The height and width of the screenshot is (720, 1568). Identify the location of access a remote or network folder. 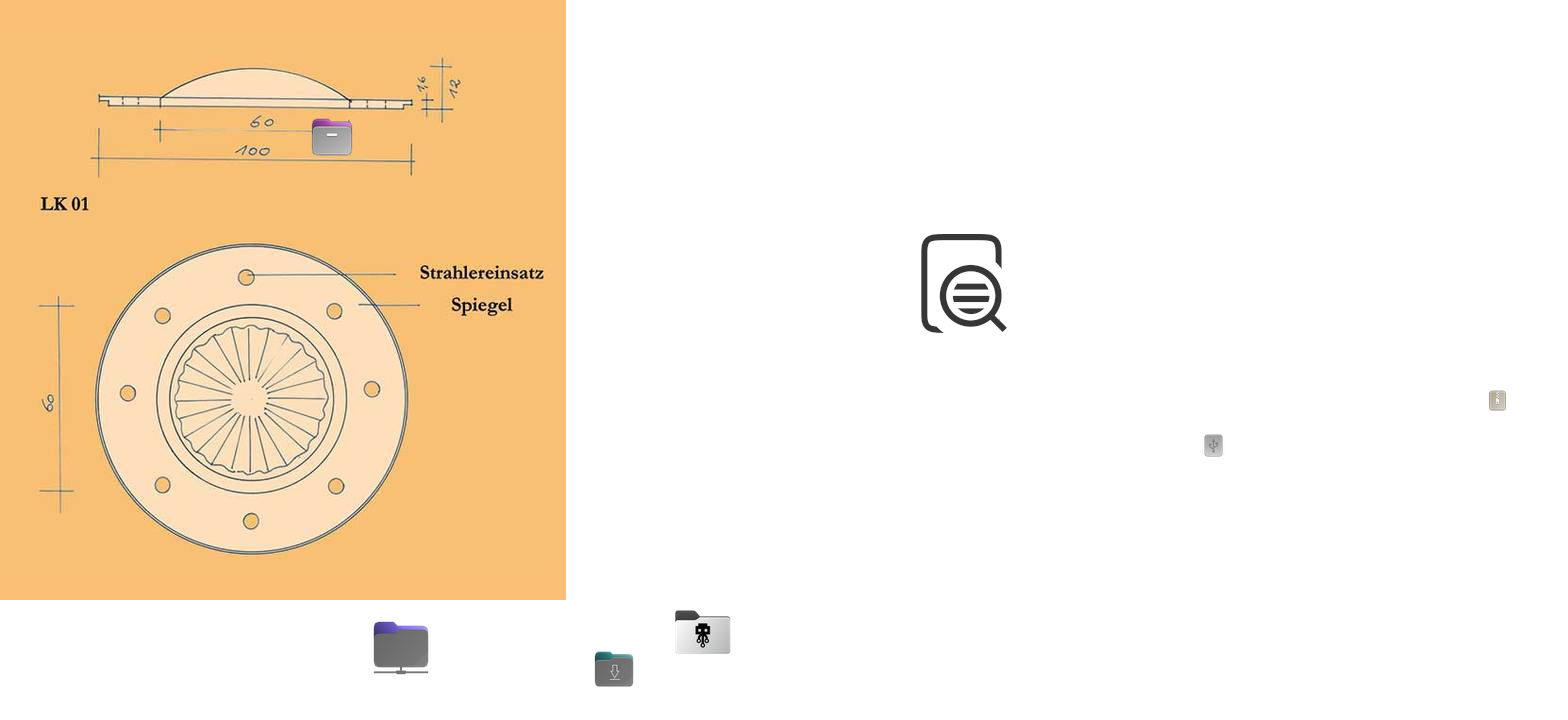
(401, 647).